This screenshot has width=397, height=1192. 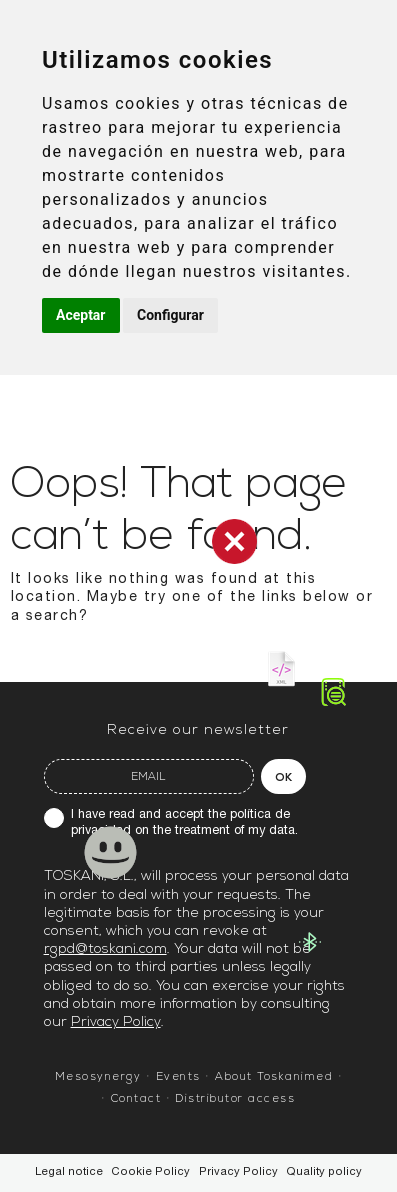 I want to click on open the system log viewer app, so click(x=334, y=692).